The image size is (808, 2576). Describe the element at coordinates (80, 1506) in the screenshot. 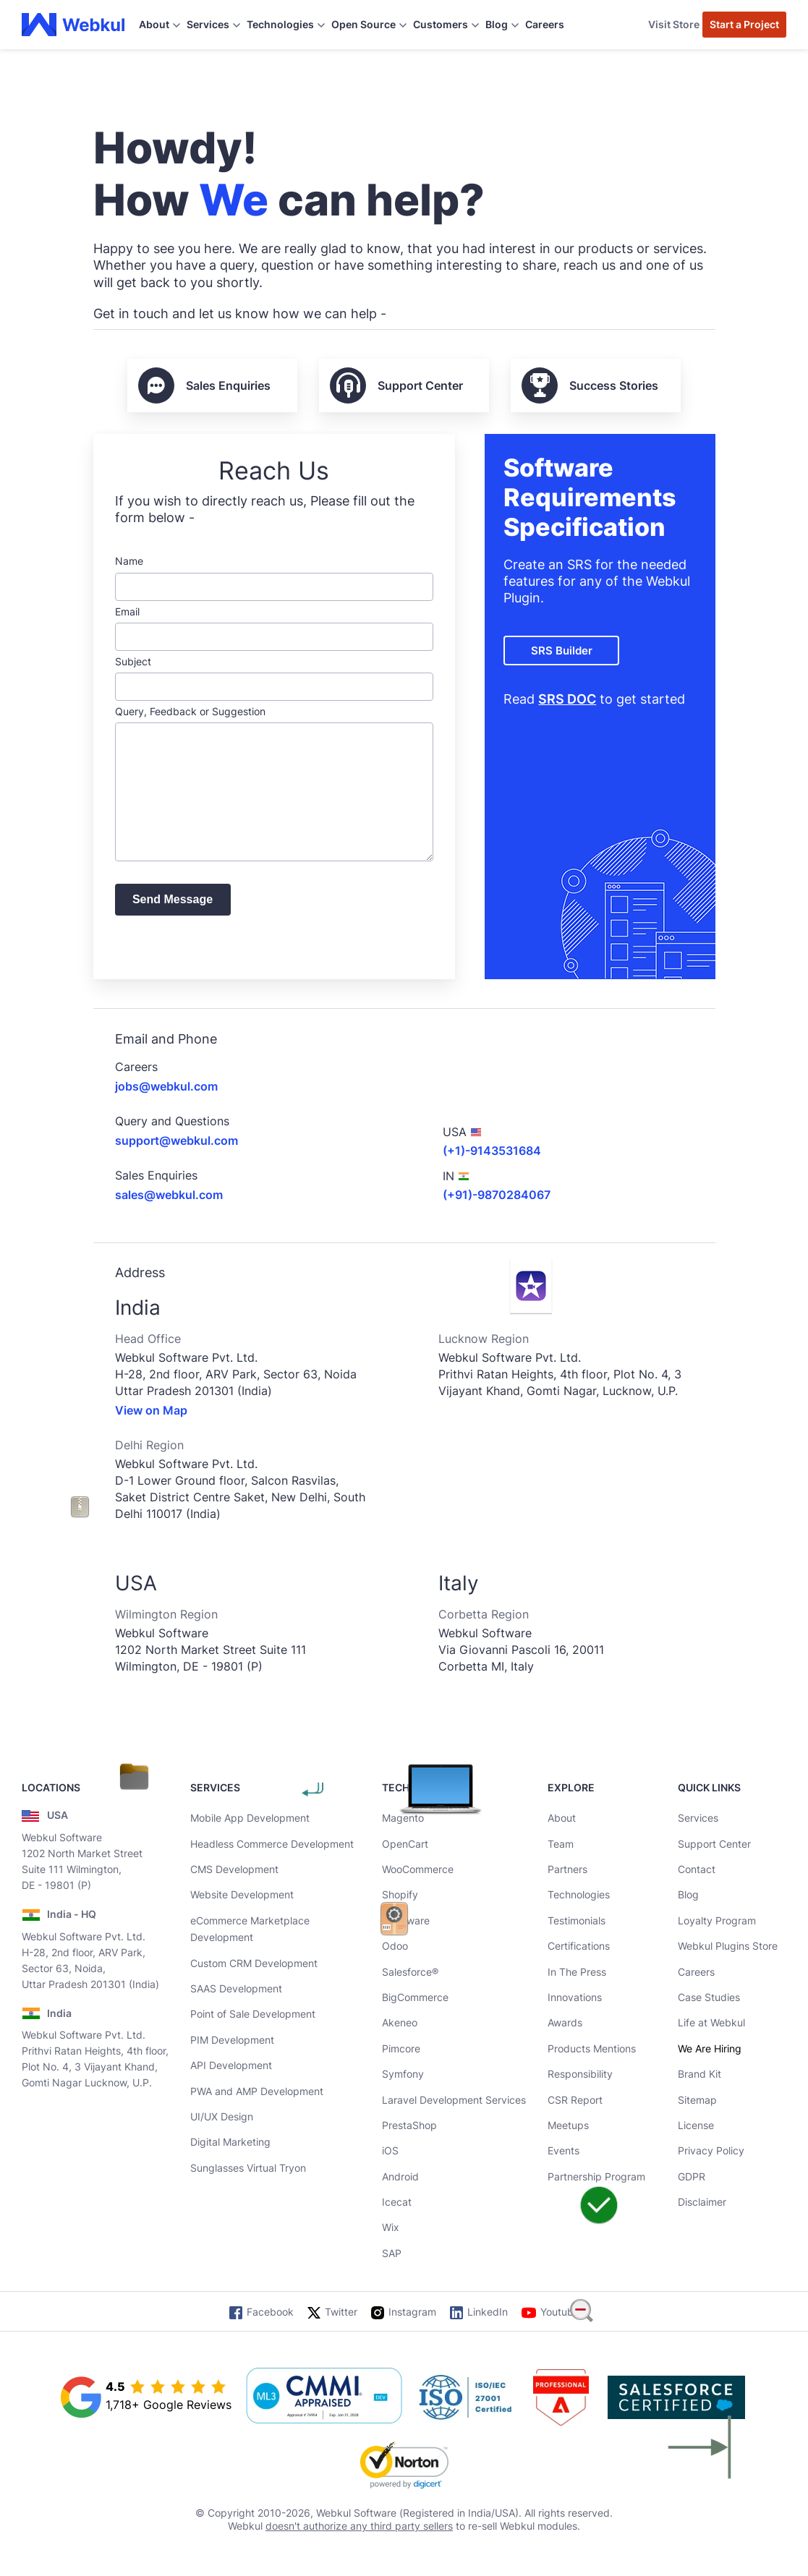

I see `open file roller archive manager` at that location.